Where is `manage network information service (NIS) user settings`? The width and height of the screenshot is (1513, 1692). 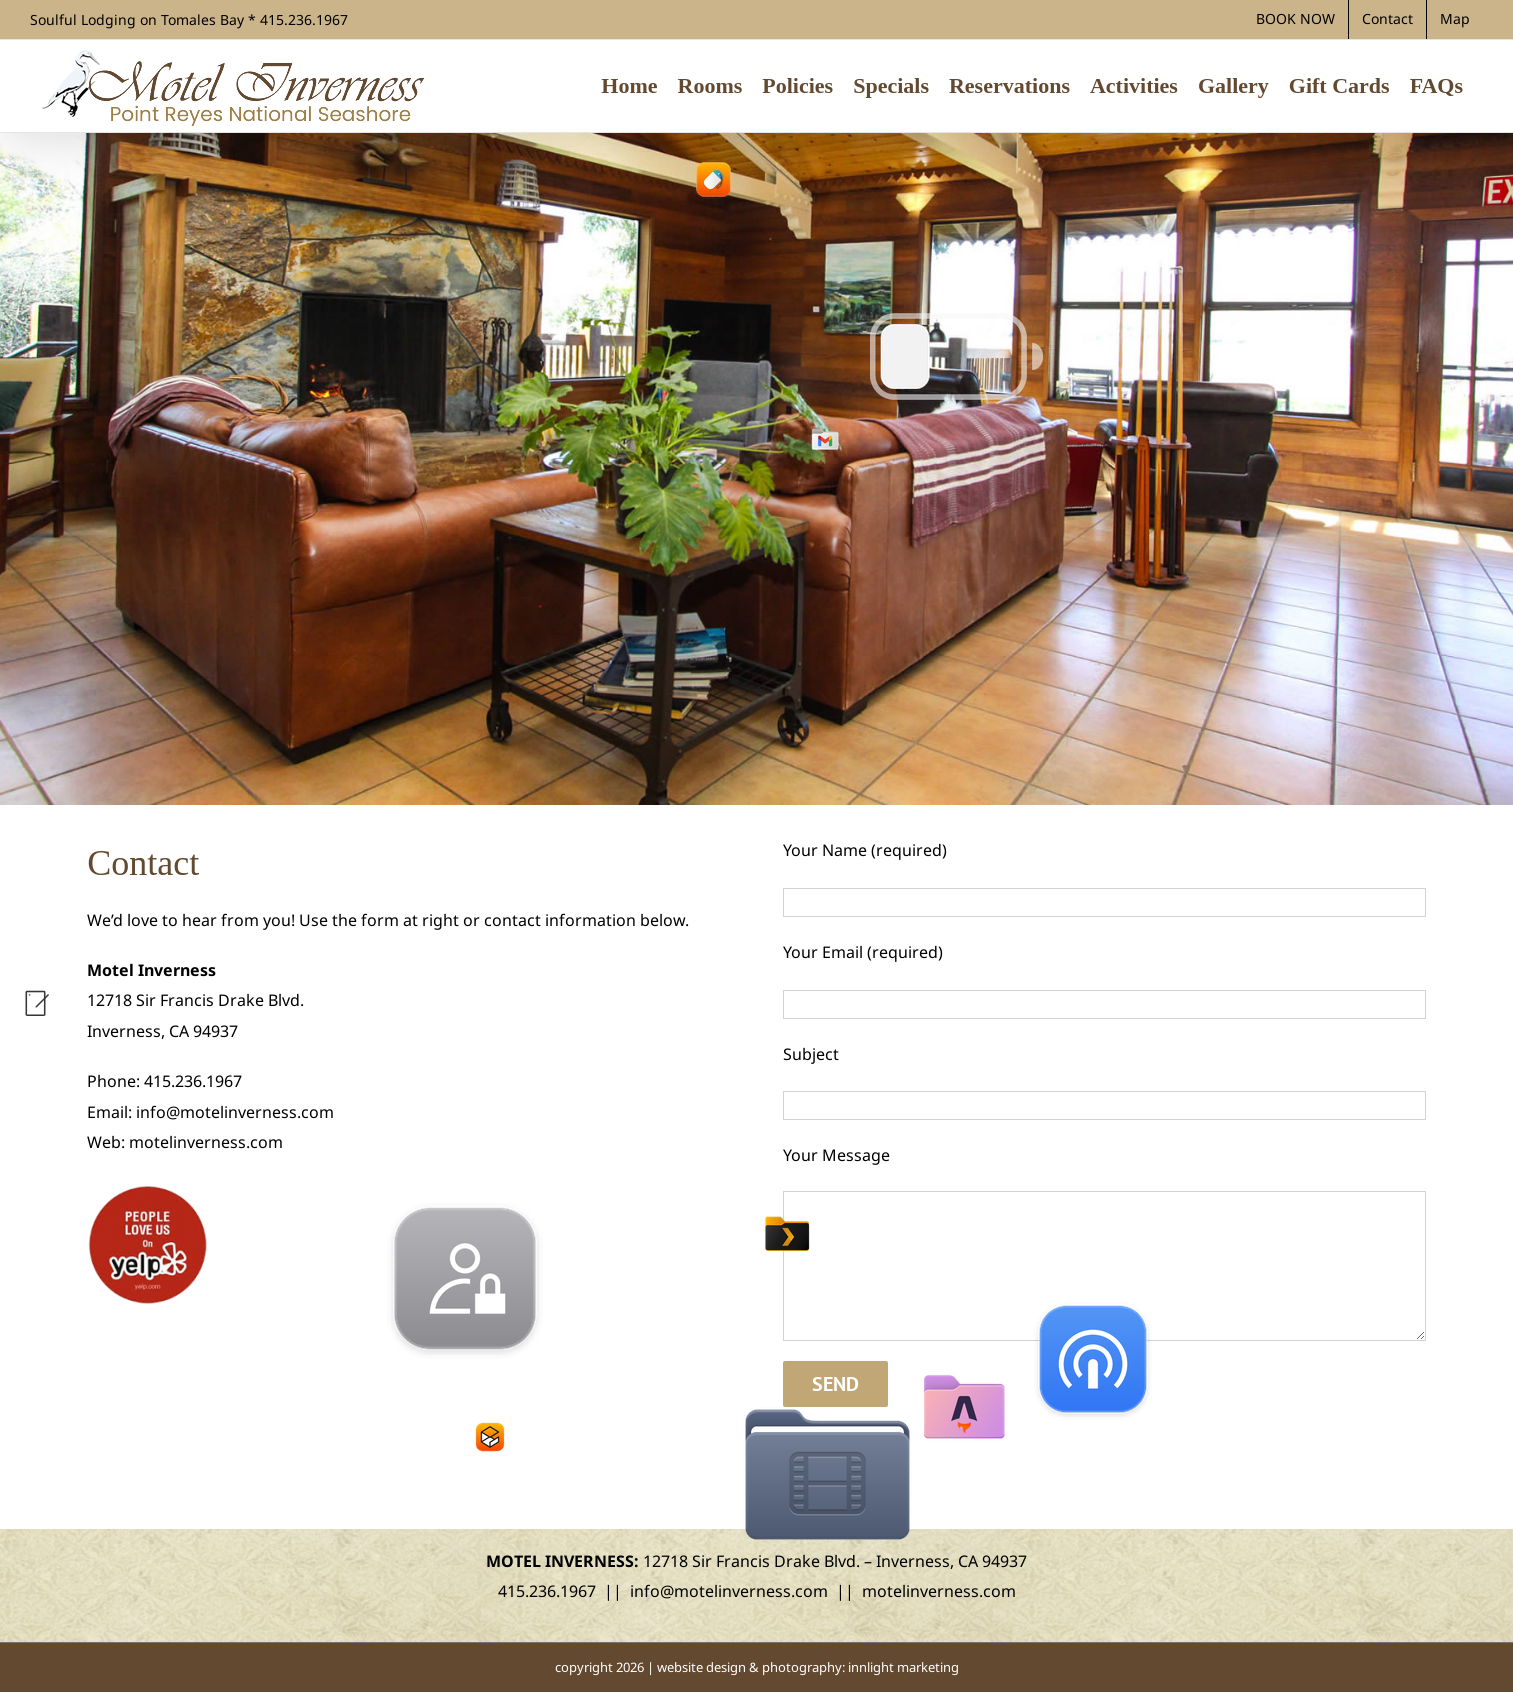
manage network information service (NIS) user settings is located at coordinates (465, 1281).